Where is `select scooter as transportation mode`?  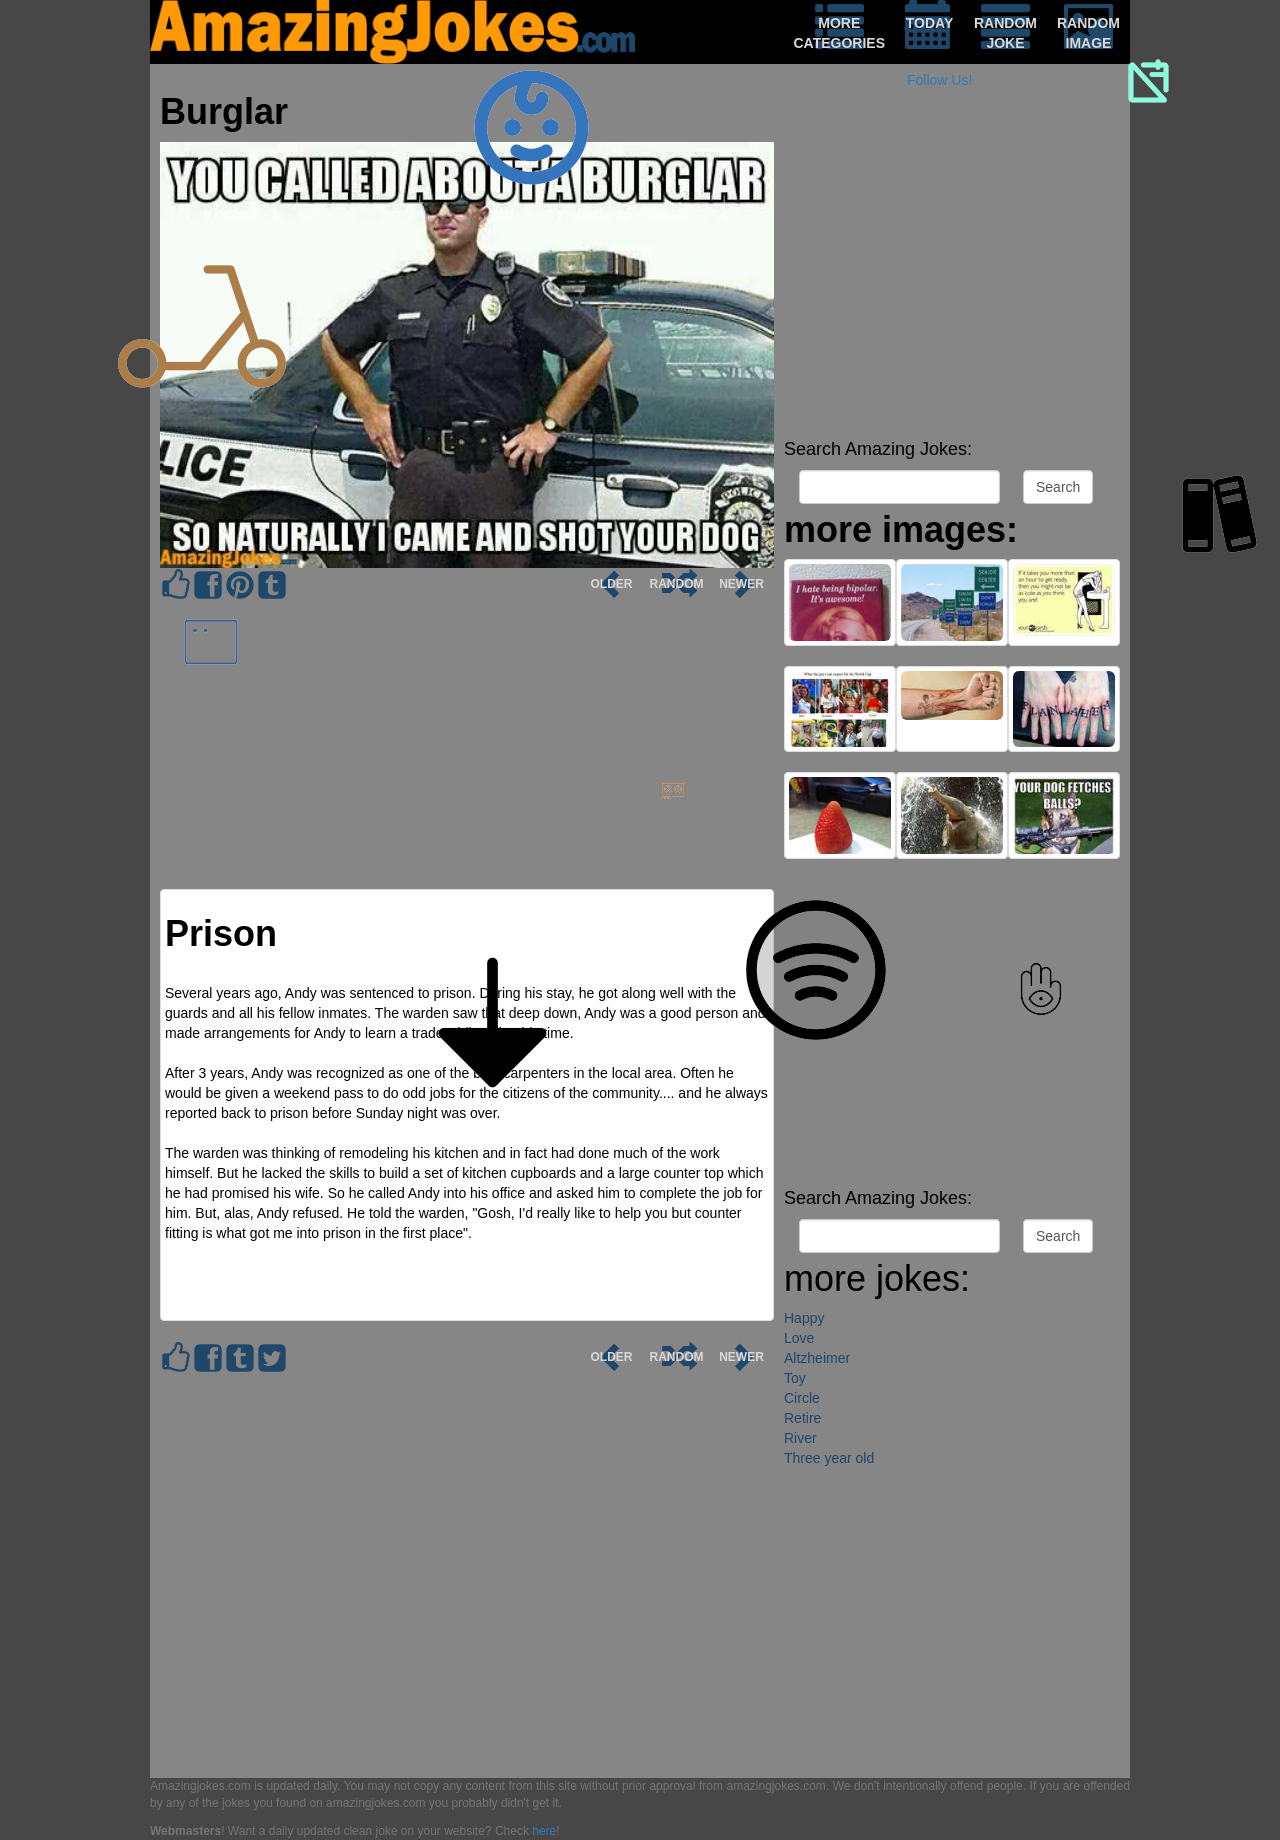 select scooter as transportation mode is located at coordinates (202, 332).